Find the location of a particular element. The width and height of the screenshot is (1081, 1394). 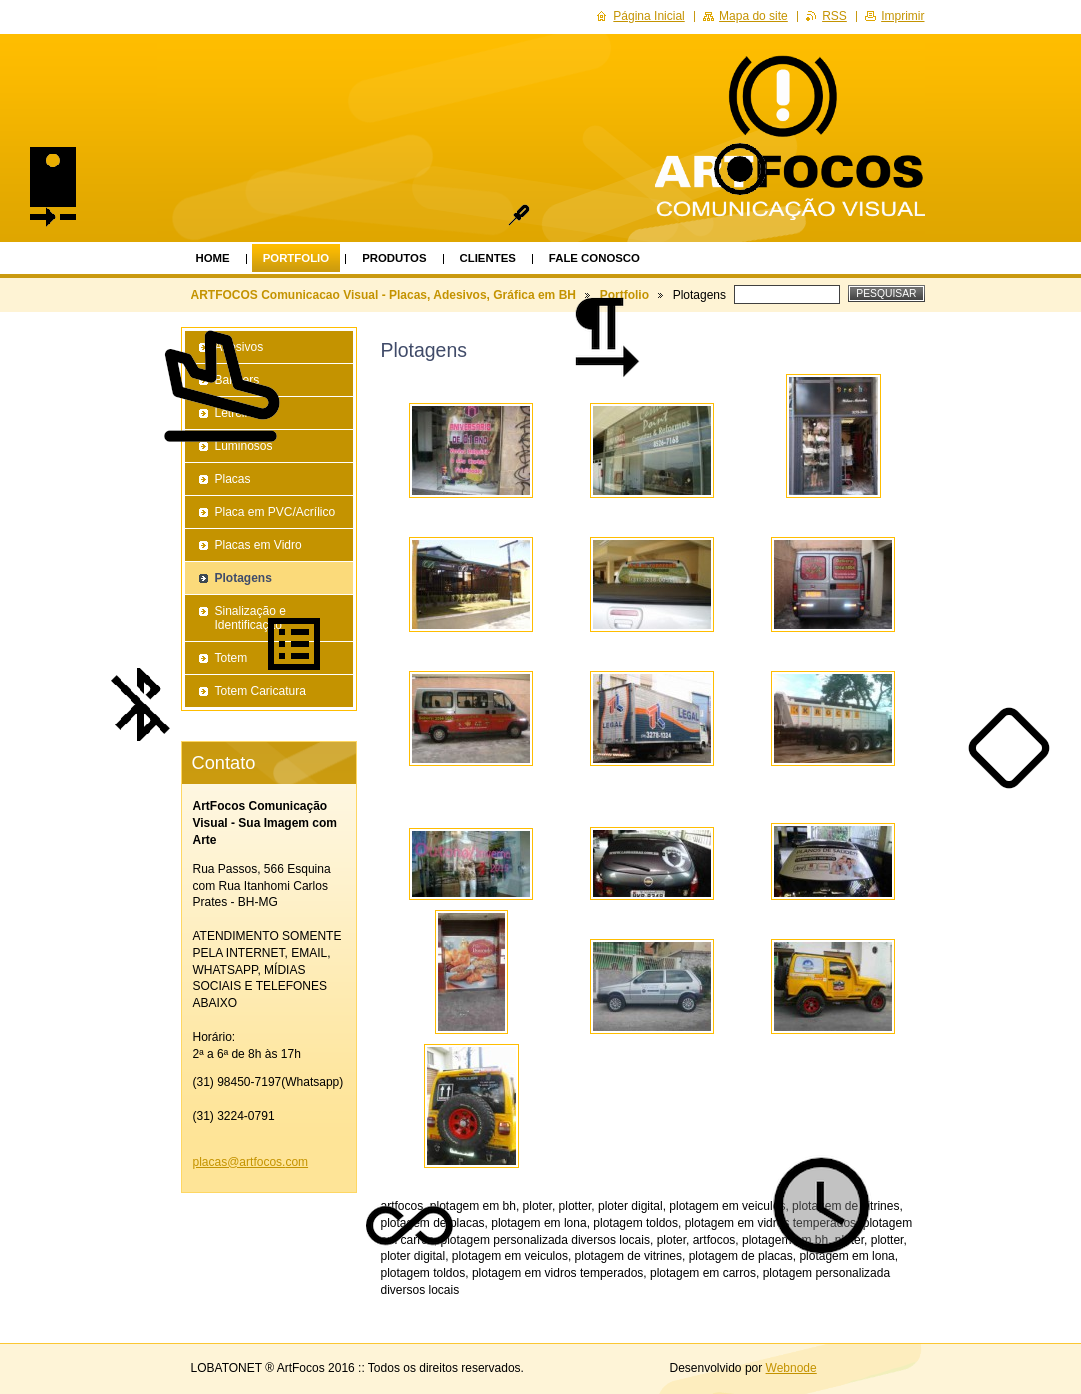

indicates all-inclusive or unlimited features is located at coordinates (409, 1225).